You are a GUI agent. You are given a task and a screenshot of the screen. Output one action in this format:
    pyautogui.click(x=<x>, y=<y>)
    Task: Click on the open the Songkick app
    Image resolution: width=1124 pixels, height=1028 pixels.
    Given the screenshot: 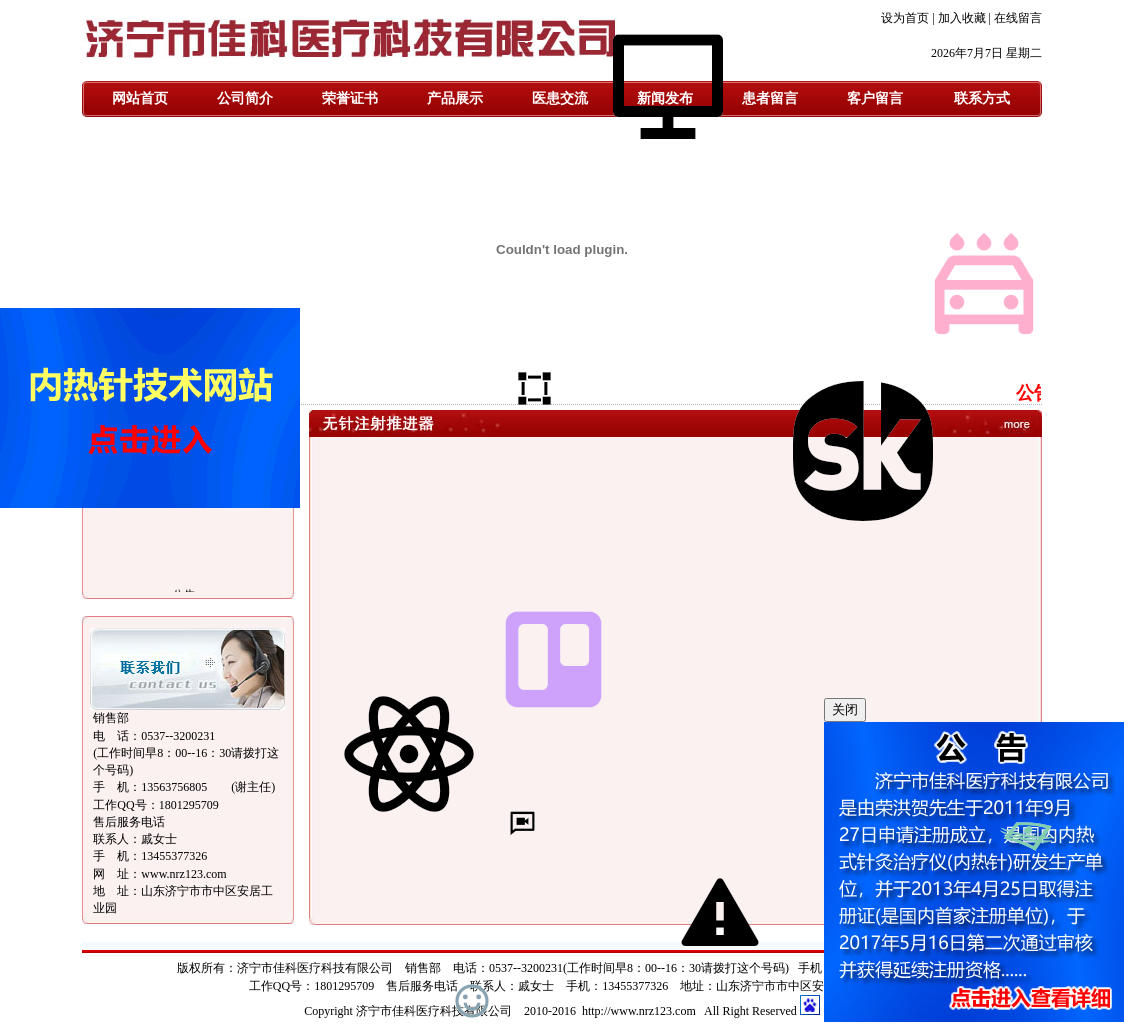 What is the action you would take?
    pyautogui.click(x=863, y=451)
    